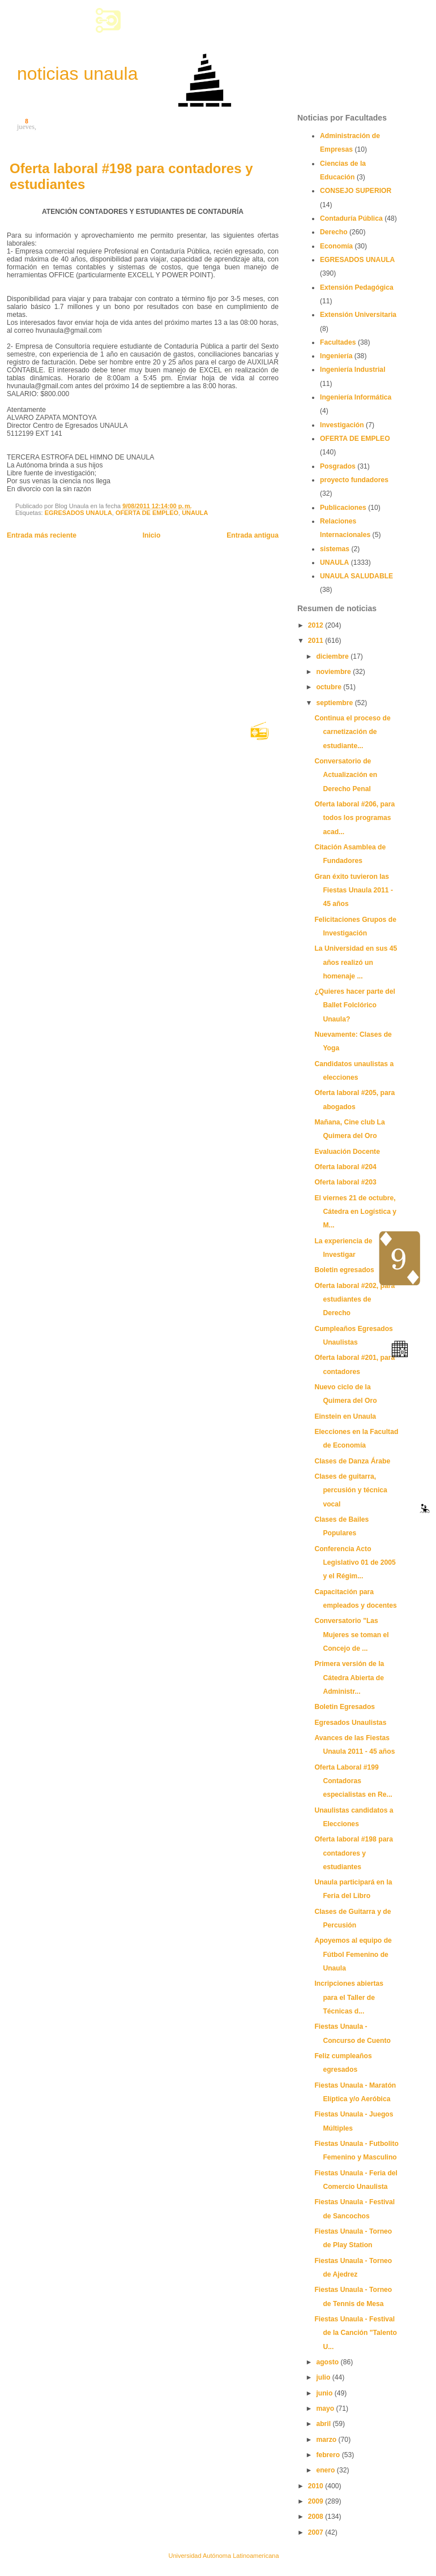  Describe the element at coordinates (108, 20) in the screenshot. I see `access connection or node settings` at that location.